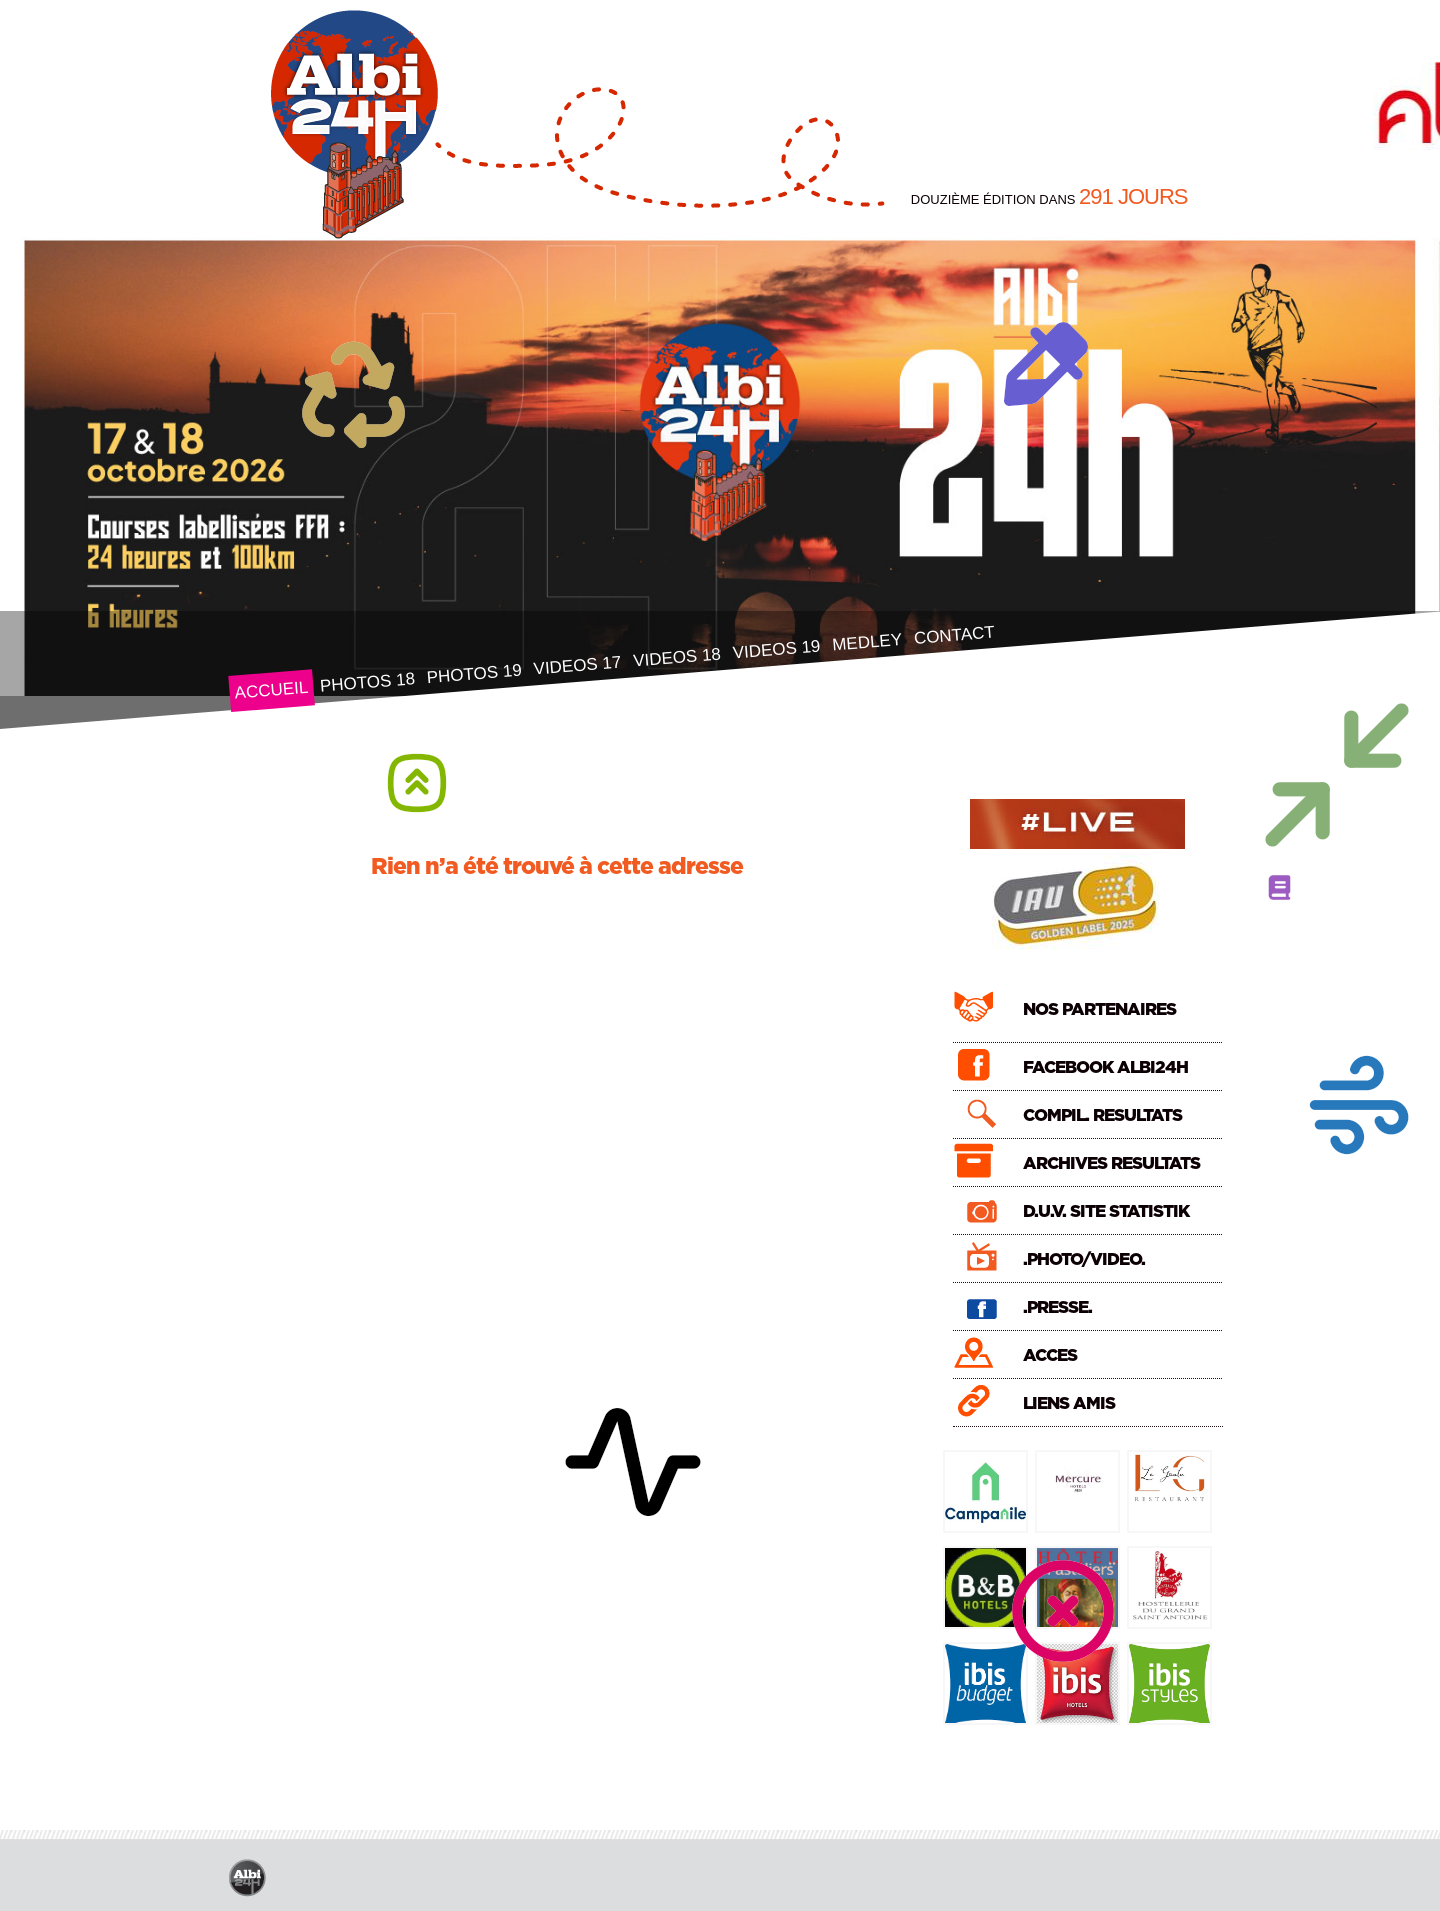 This screenshot has height=1911, width=1440. Describe the element at coordinates (1063, 1611) in the screenshot. I see `close or dismiss a dialog` at that location.